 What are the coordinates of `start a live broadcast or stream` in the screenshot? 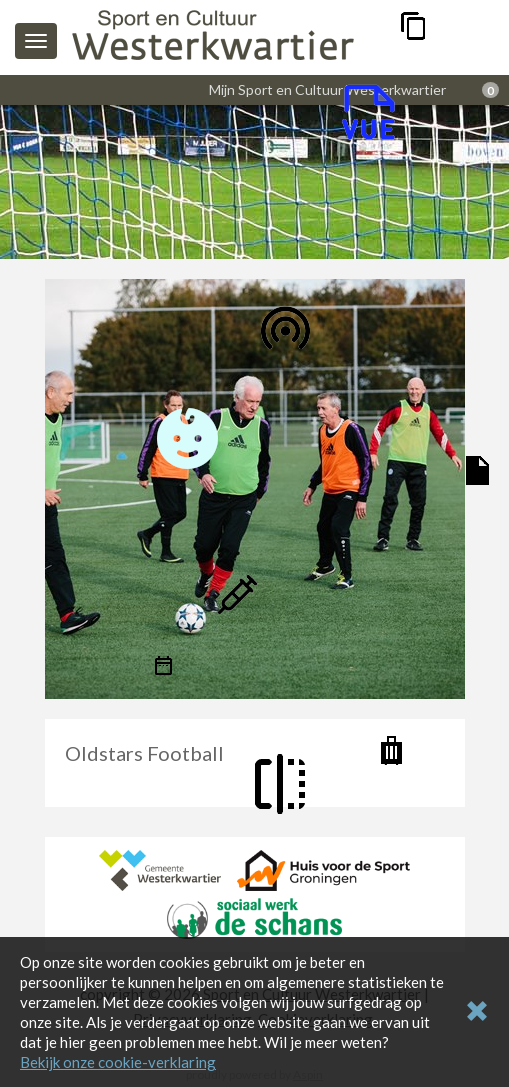 It's located at (285, 328).